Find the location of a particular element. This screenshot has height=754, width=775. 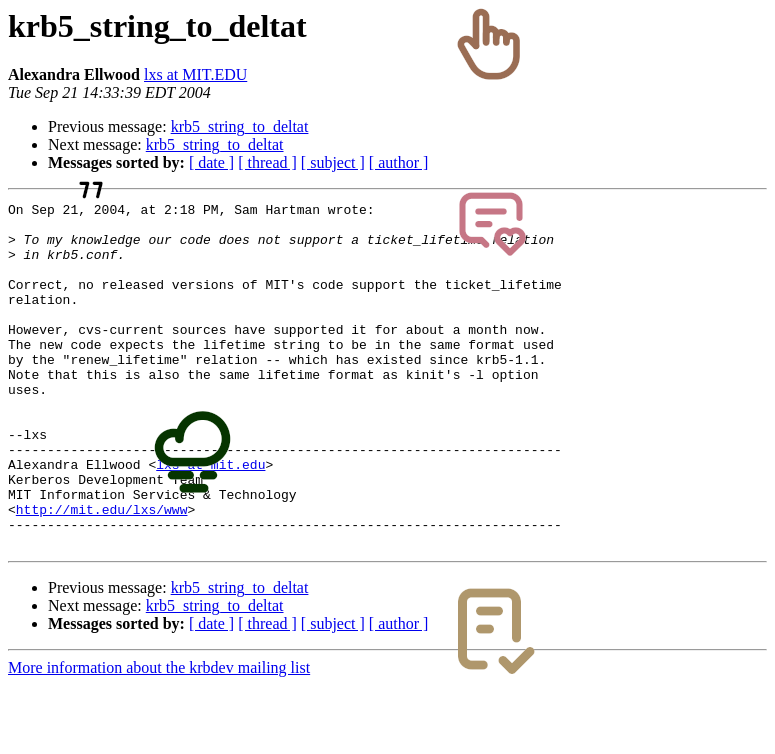

view your task checklist is located at coordinates (494, 629).